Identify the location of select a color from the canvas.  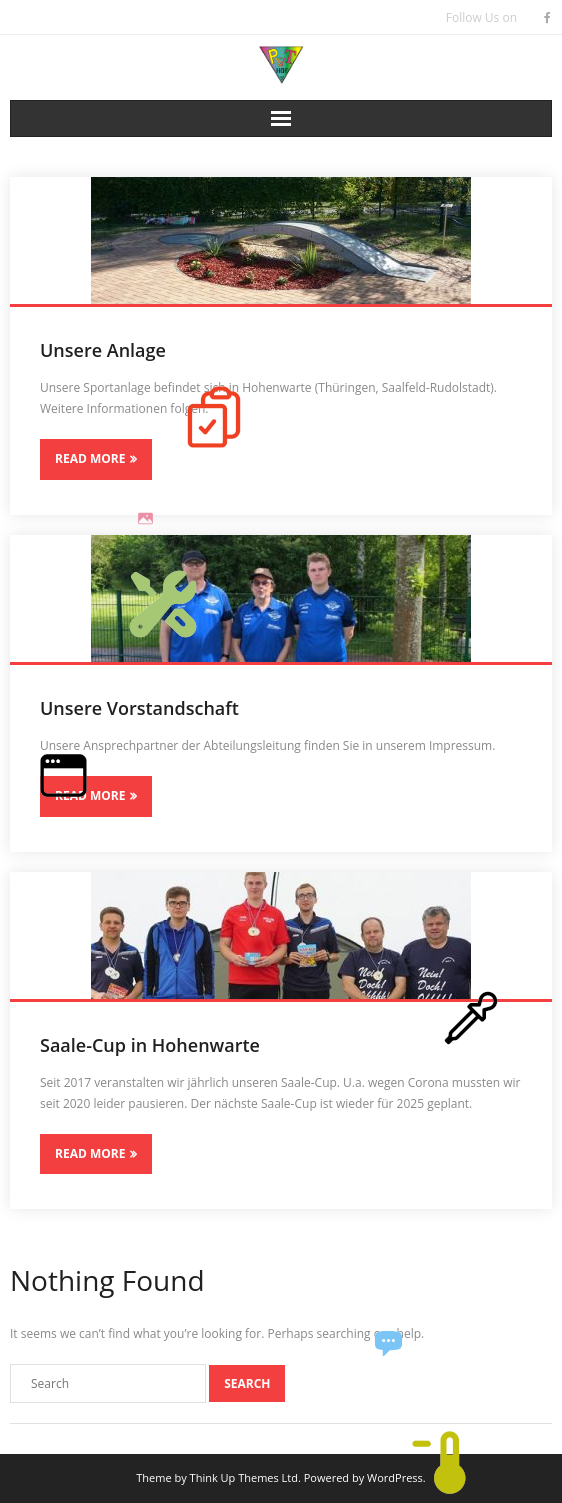
(471, 1018).